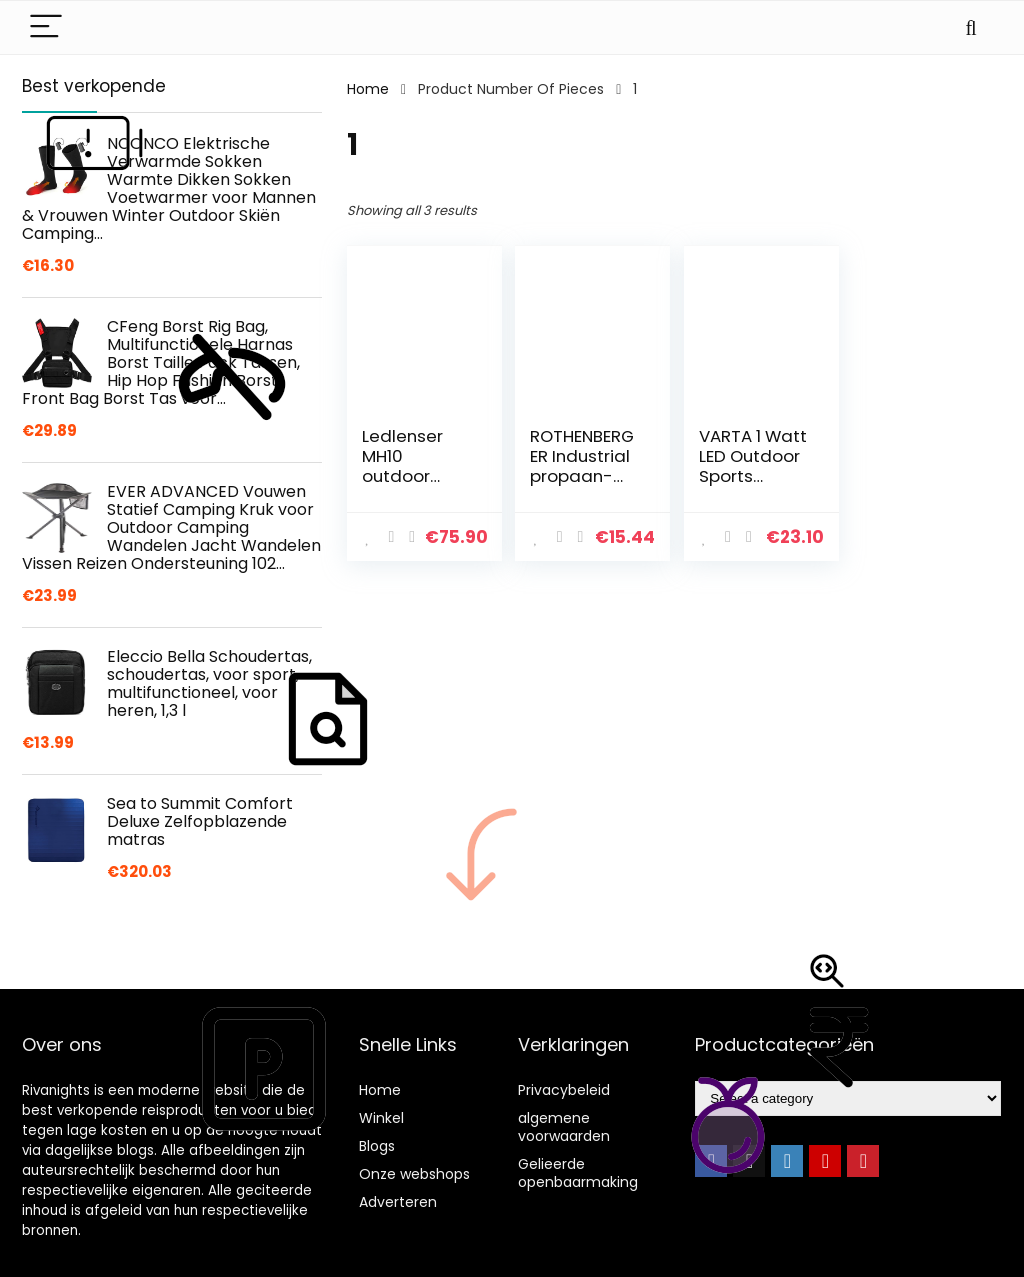  Describe the element at coordinates (232, 377) in the screenshot. I see `end or reject an incoming call` at that location.